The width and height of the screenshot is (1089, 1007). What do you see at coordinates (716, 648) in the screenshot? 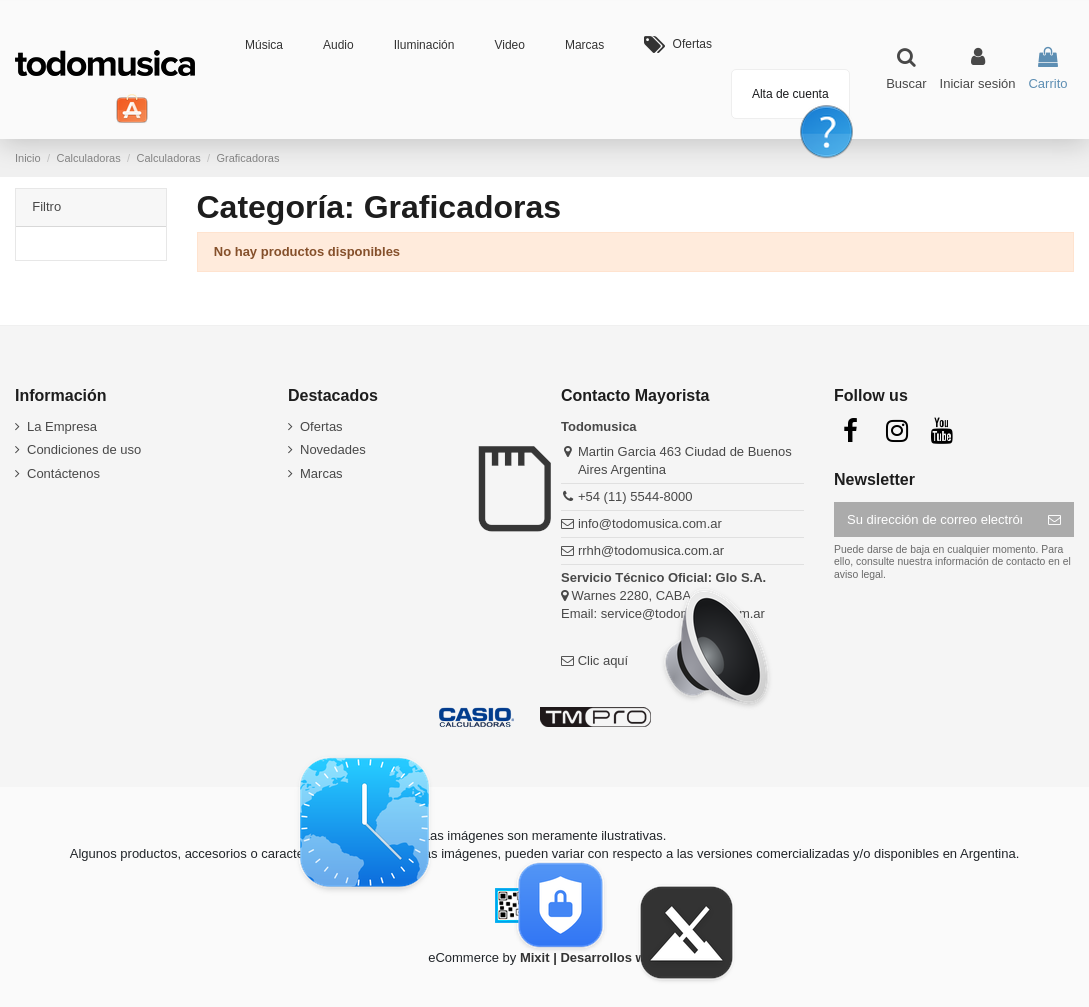
I see `adjust speaker or audio output settings` at bounding box center [716, 648].